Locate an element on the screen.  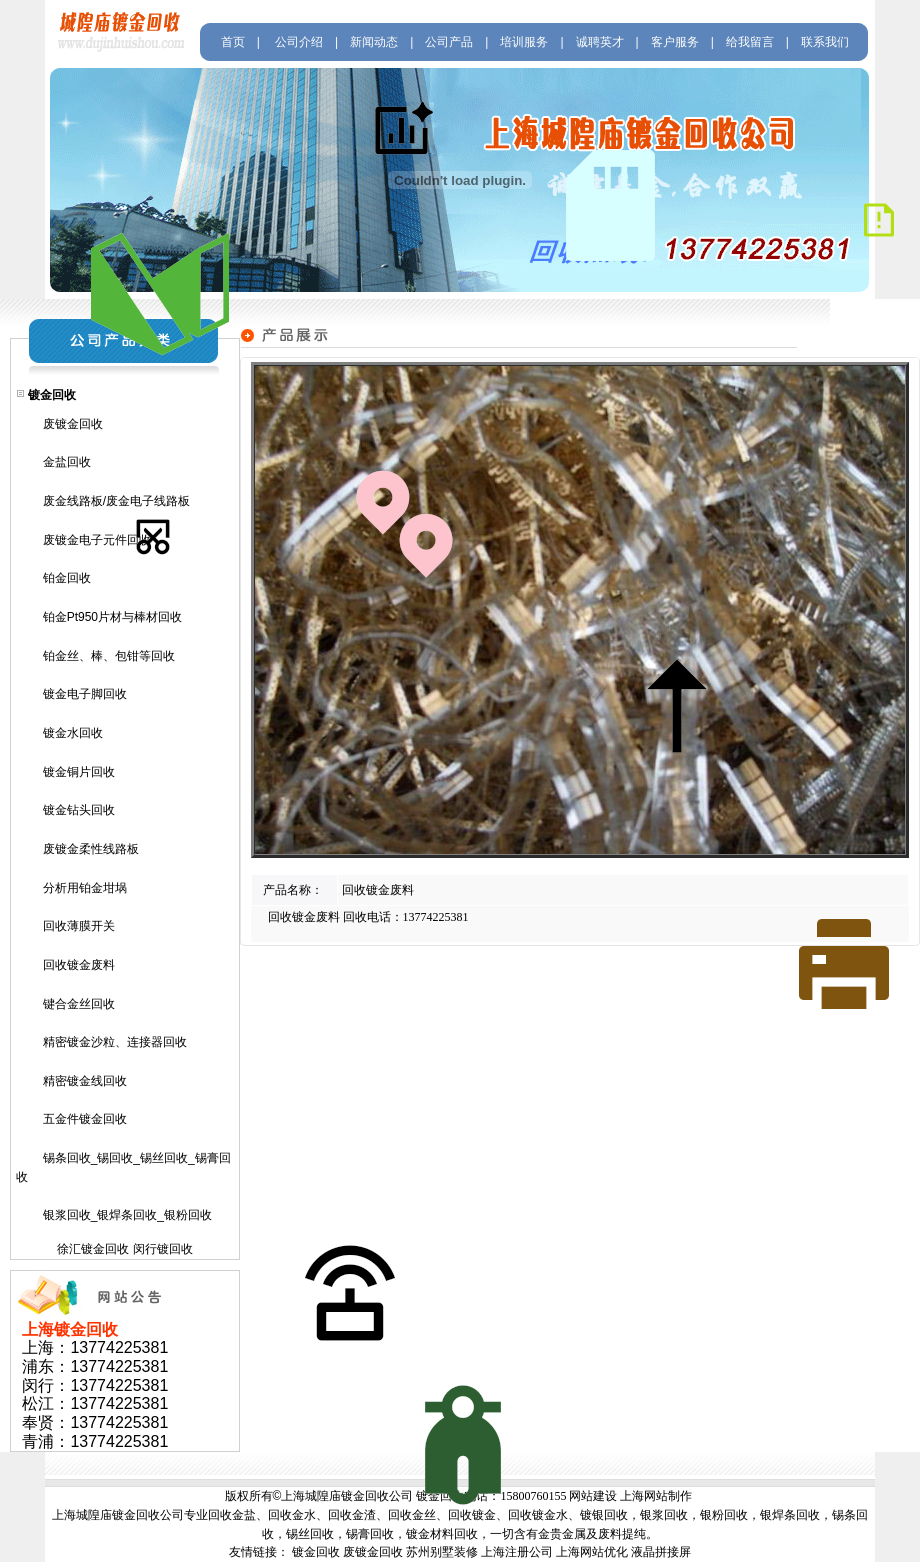
indicates a file with an error or issue is located at coordinates (879, 220).